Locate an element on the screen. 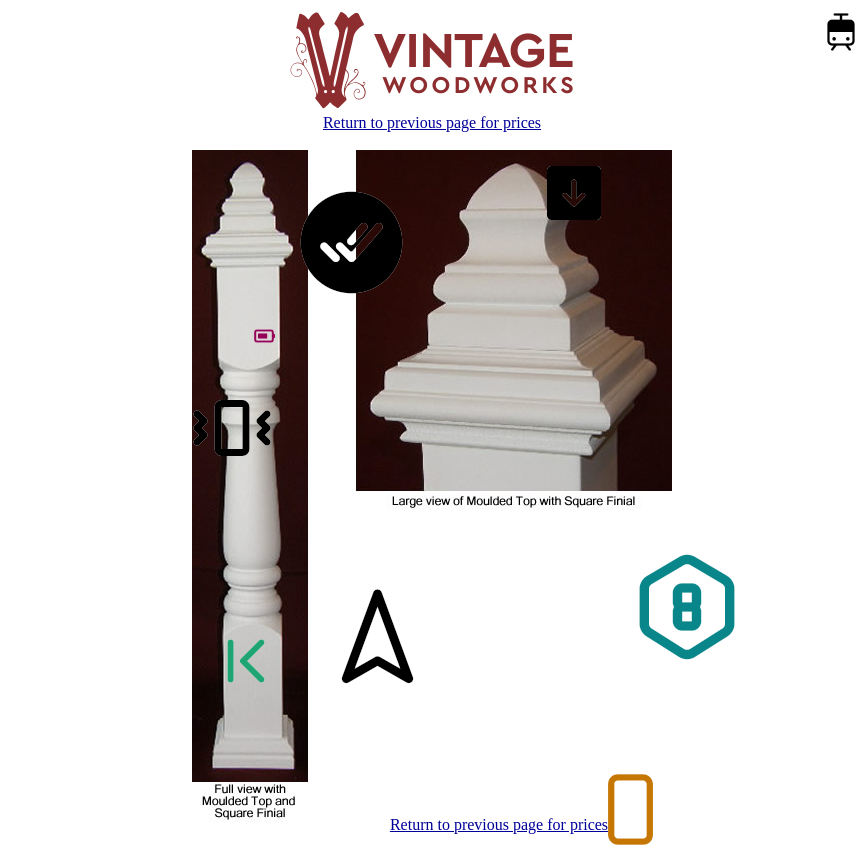 The image size is (864, 868). toggle phone vibration mode is located at coordinates (232, 428).